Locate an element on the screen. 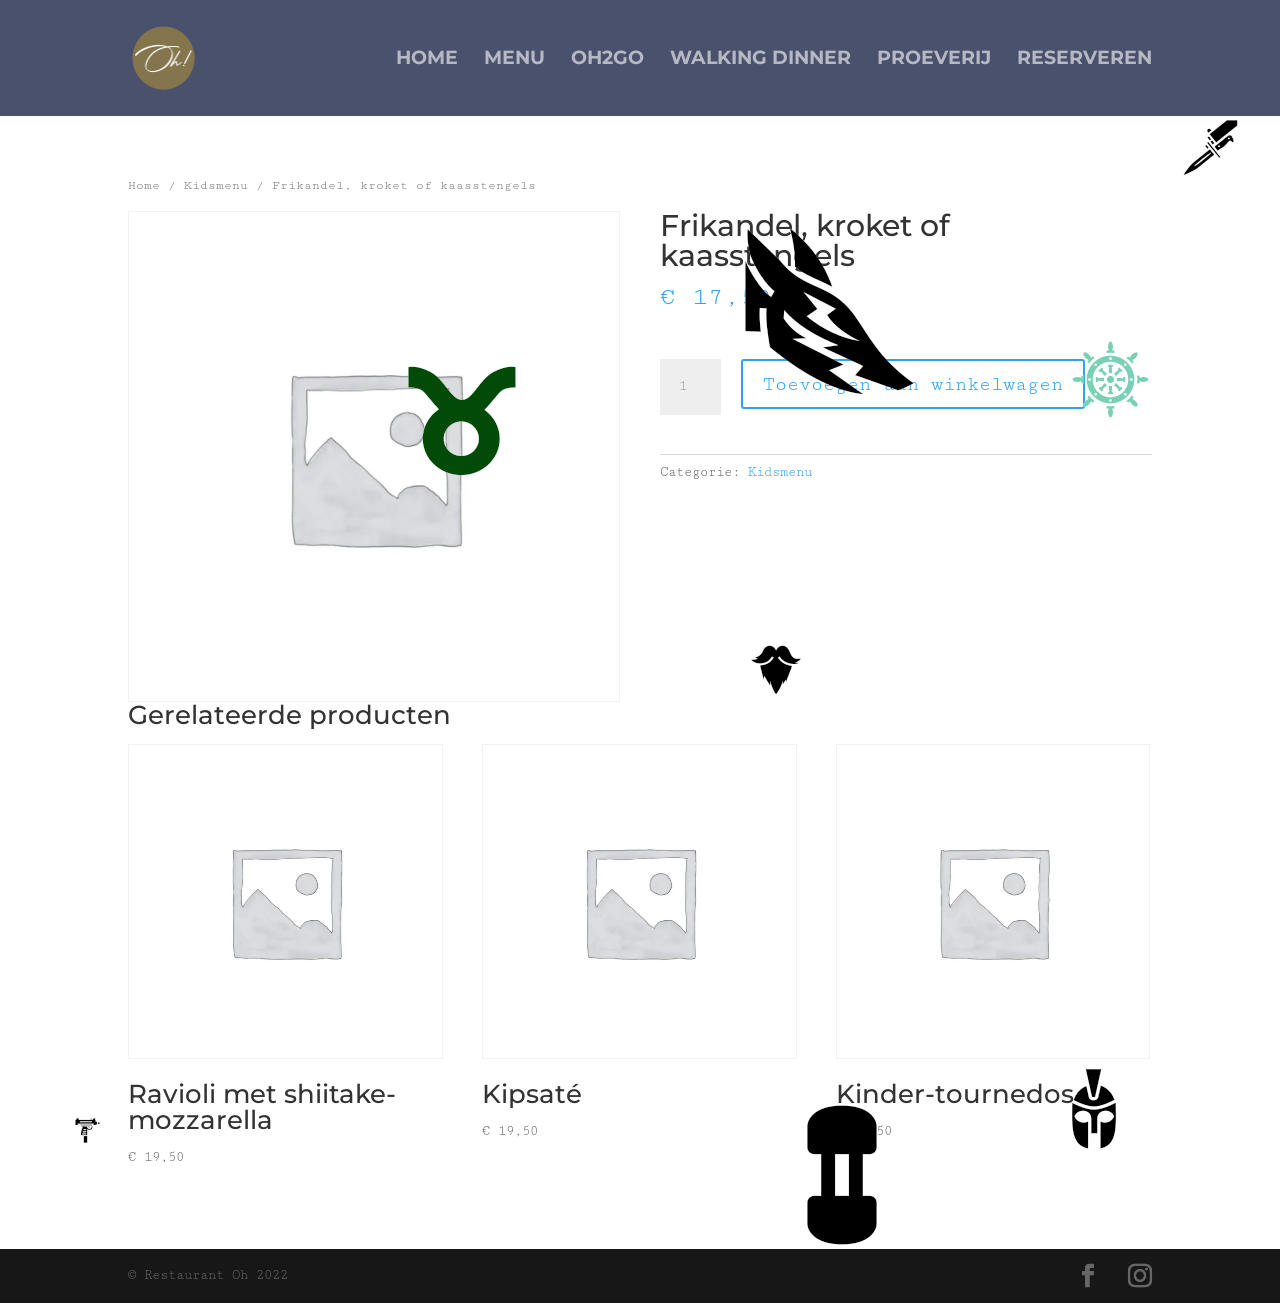 The width and height of the screenshot is (1280, 1303). taurus zodiac sign indicator is located at coordinates (462, 421).